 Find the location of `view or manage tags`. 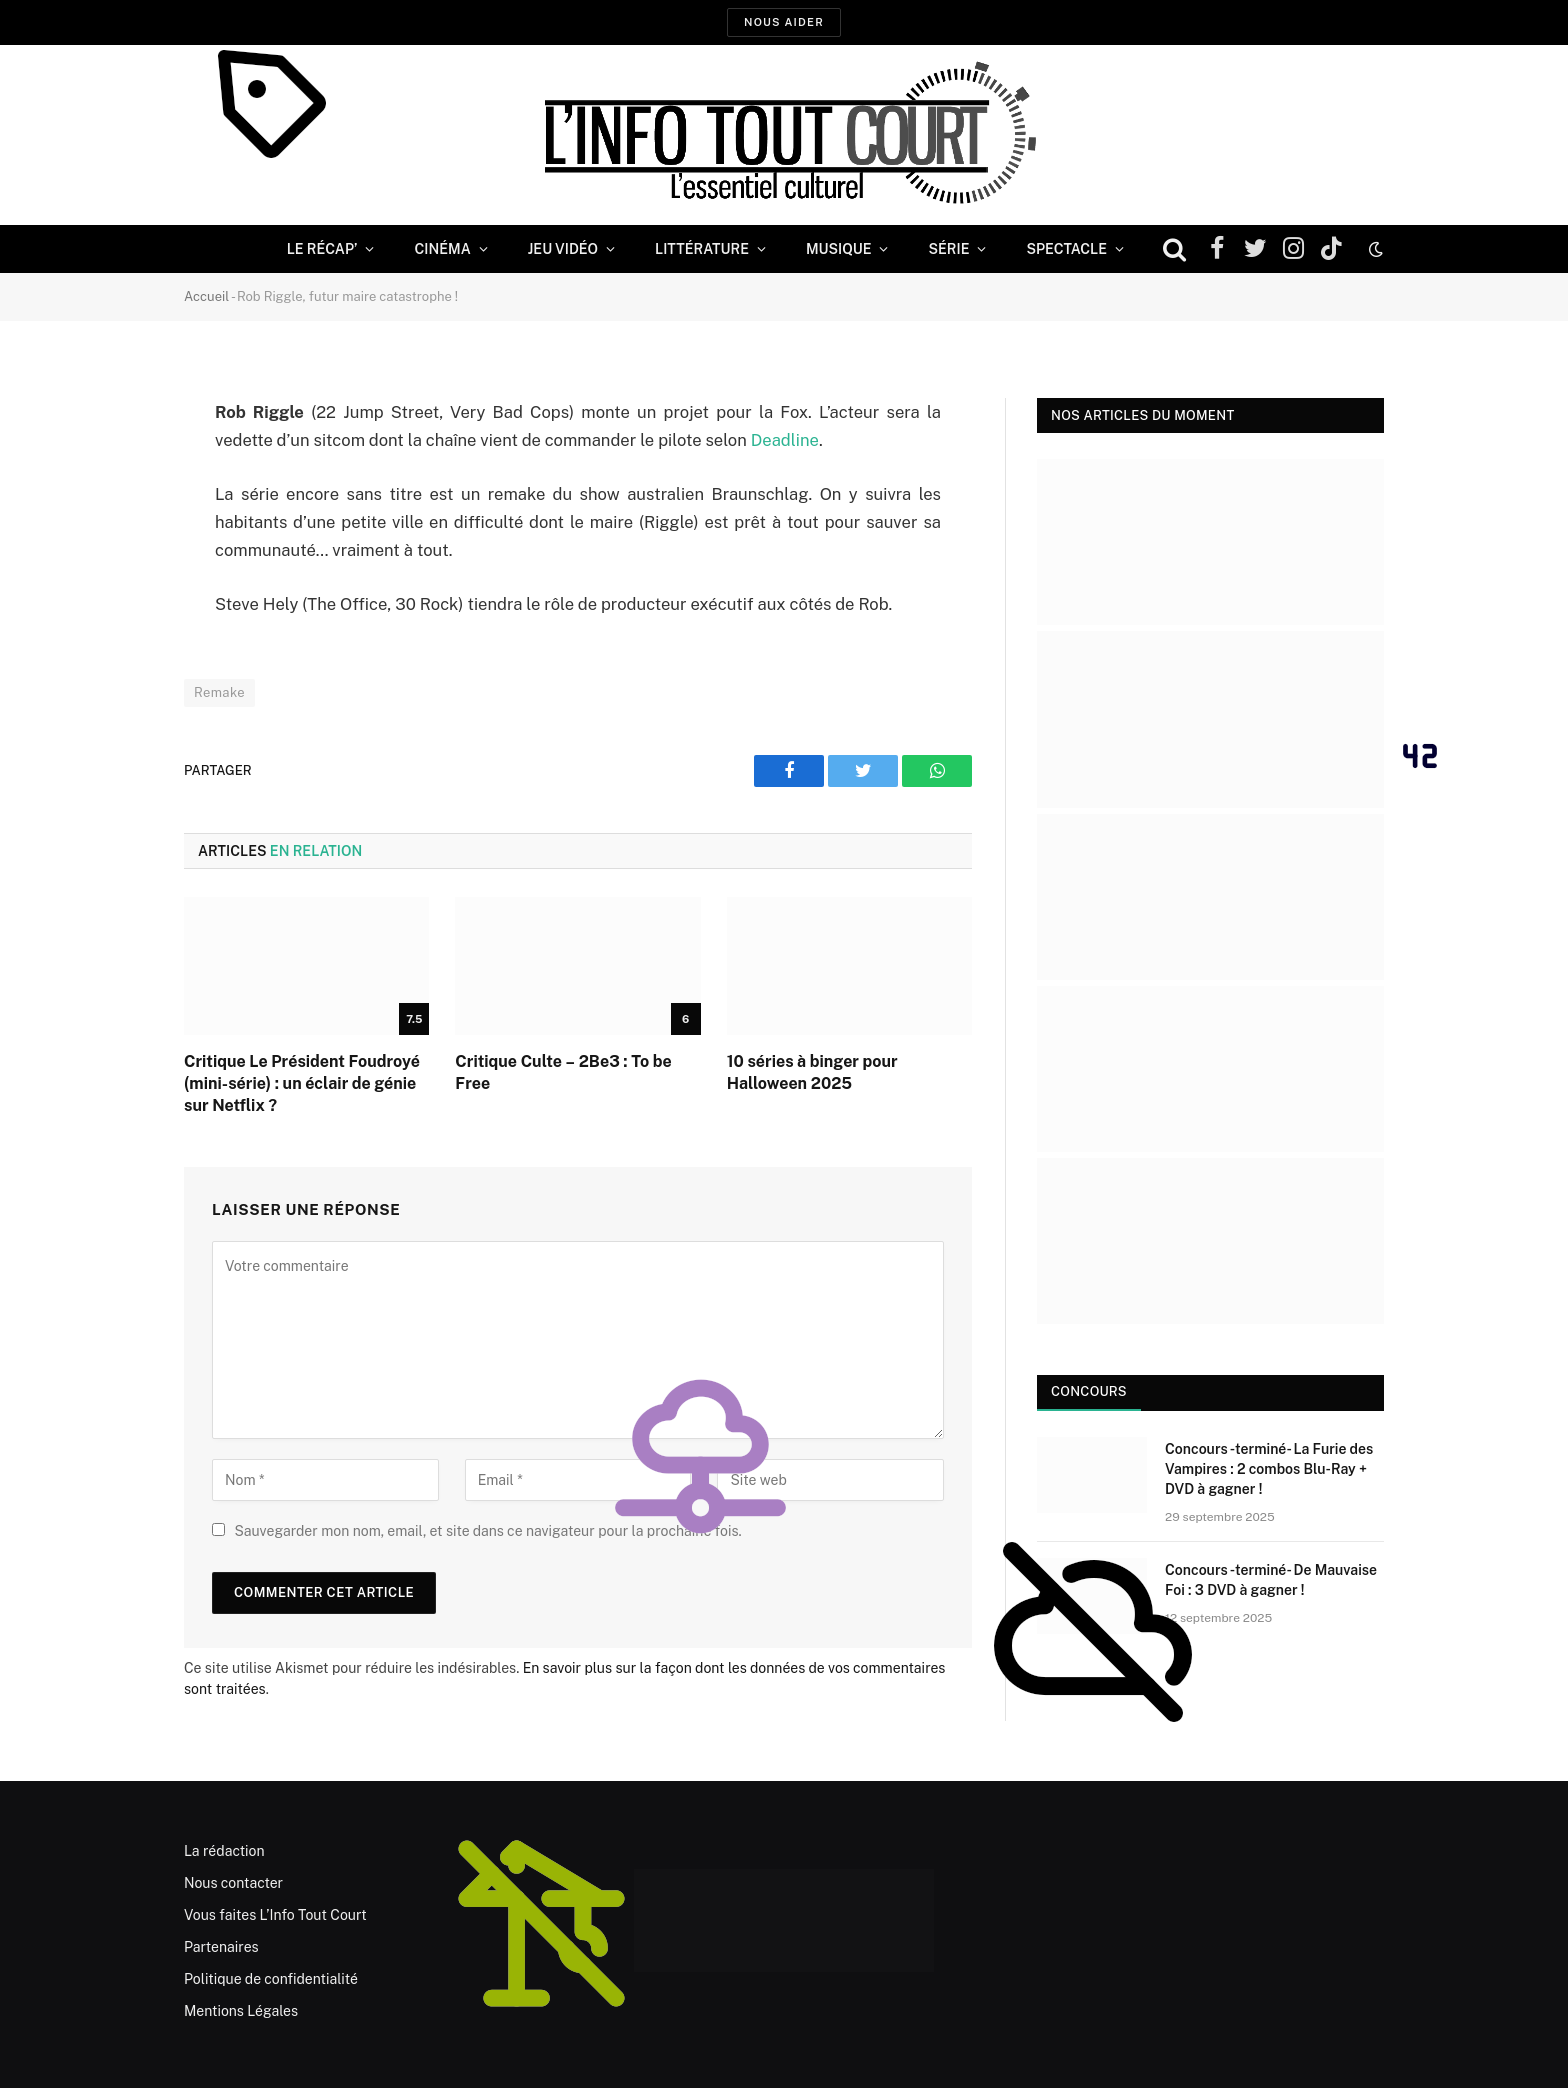

view or manage tags is located at coordinates (266, 98).